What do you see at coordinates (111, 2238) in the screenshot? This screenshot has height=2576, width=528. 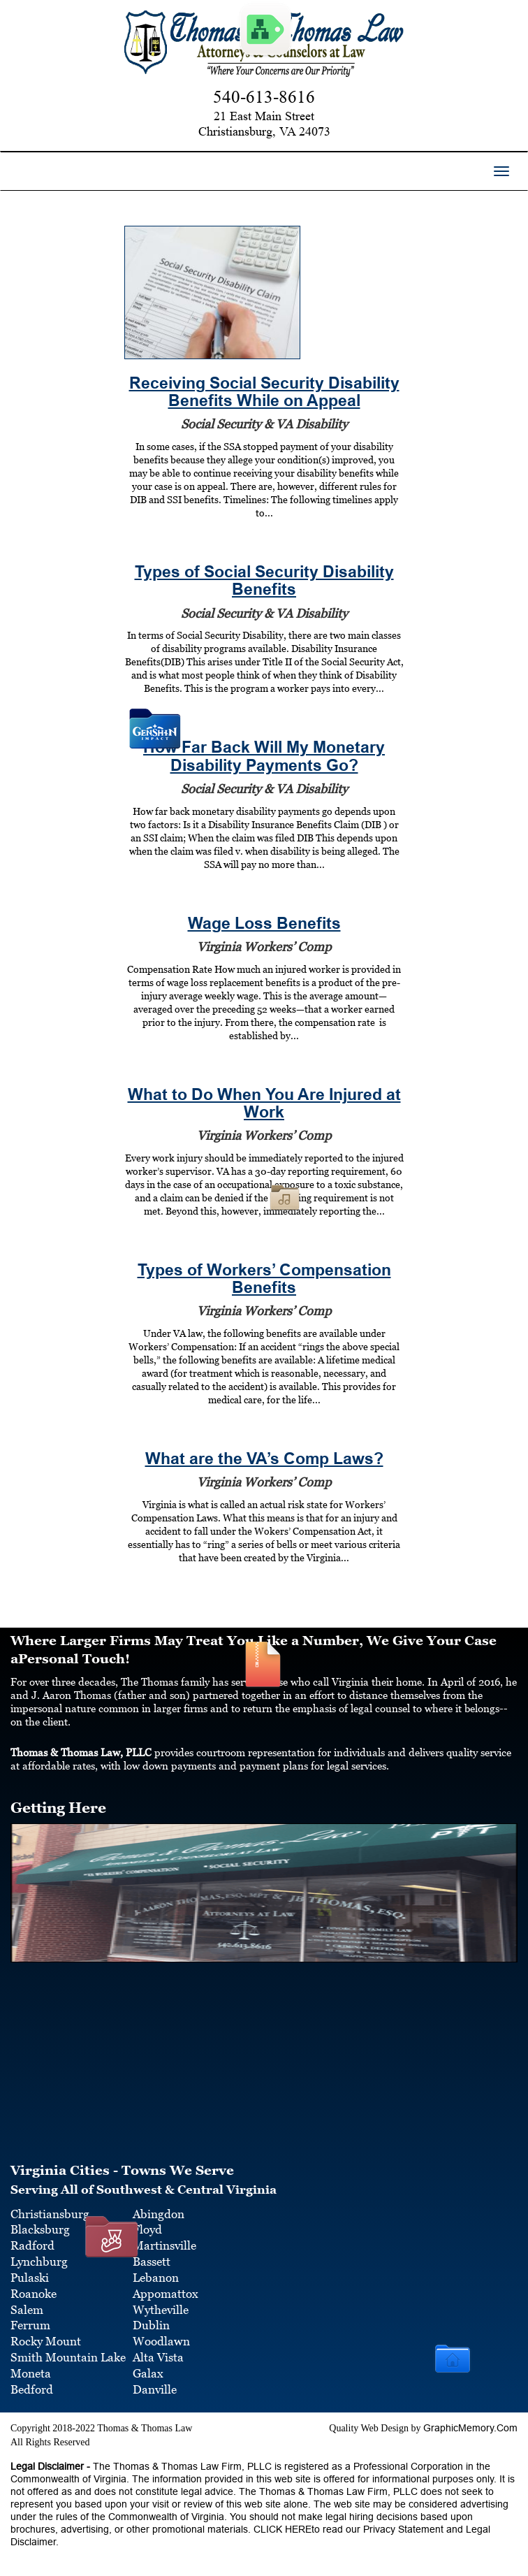 I see `folder containing jest testing framework files` at bounding box center [111, 2238].